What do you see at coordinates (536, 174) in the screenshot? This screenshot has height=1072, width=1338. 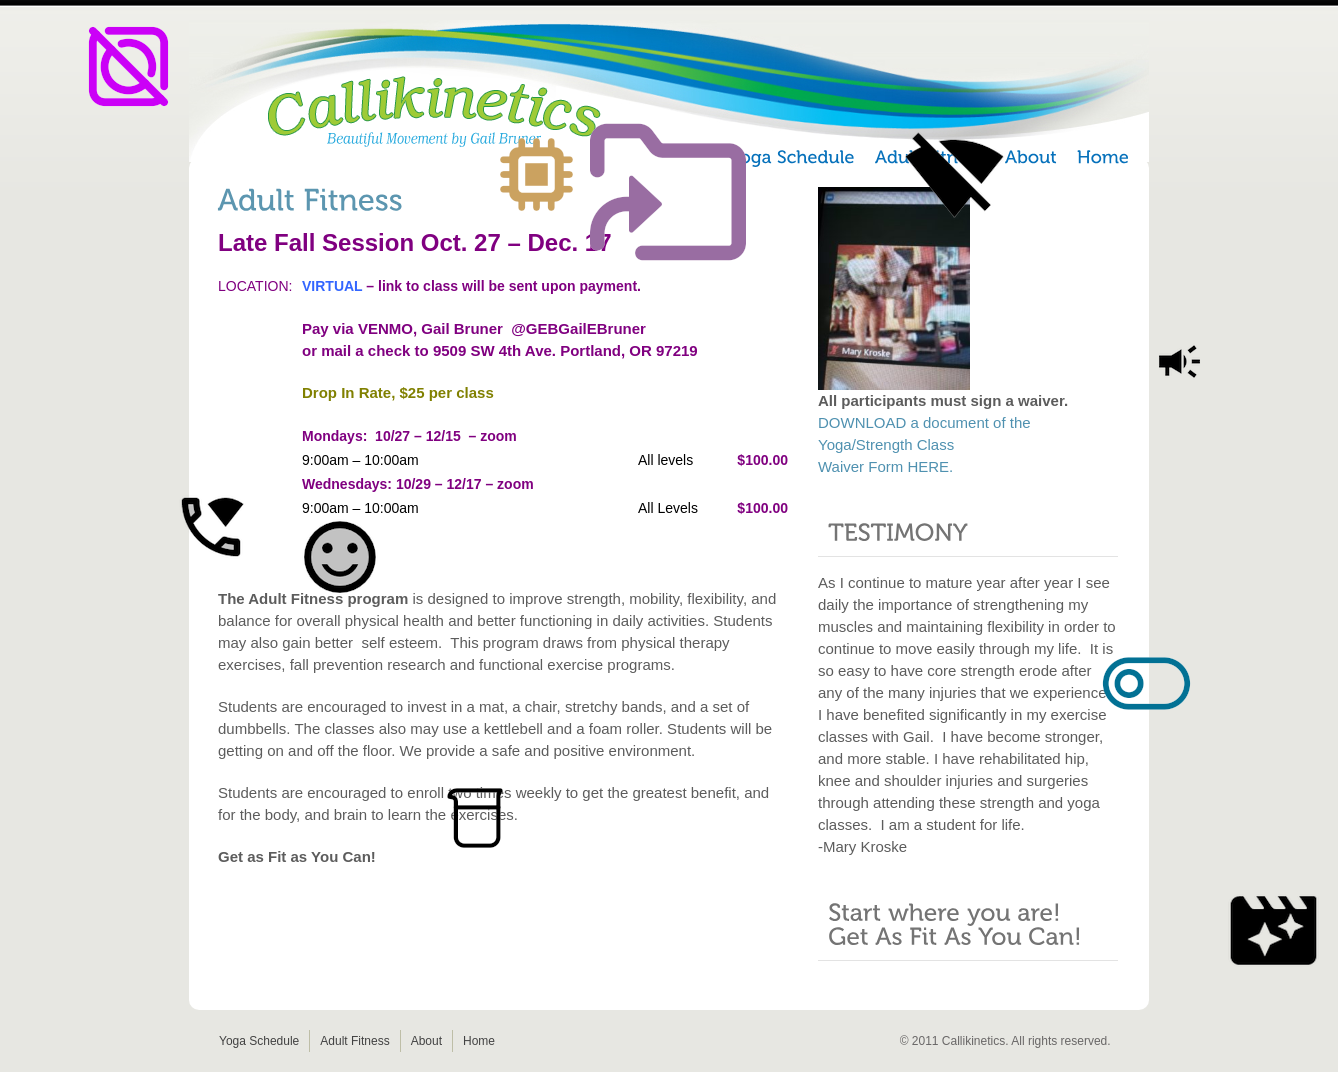 I see `view hardware or processor information` at bounding box center [536, 174].